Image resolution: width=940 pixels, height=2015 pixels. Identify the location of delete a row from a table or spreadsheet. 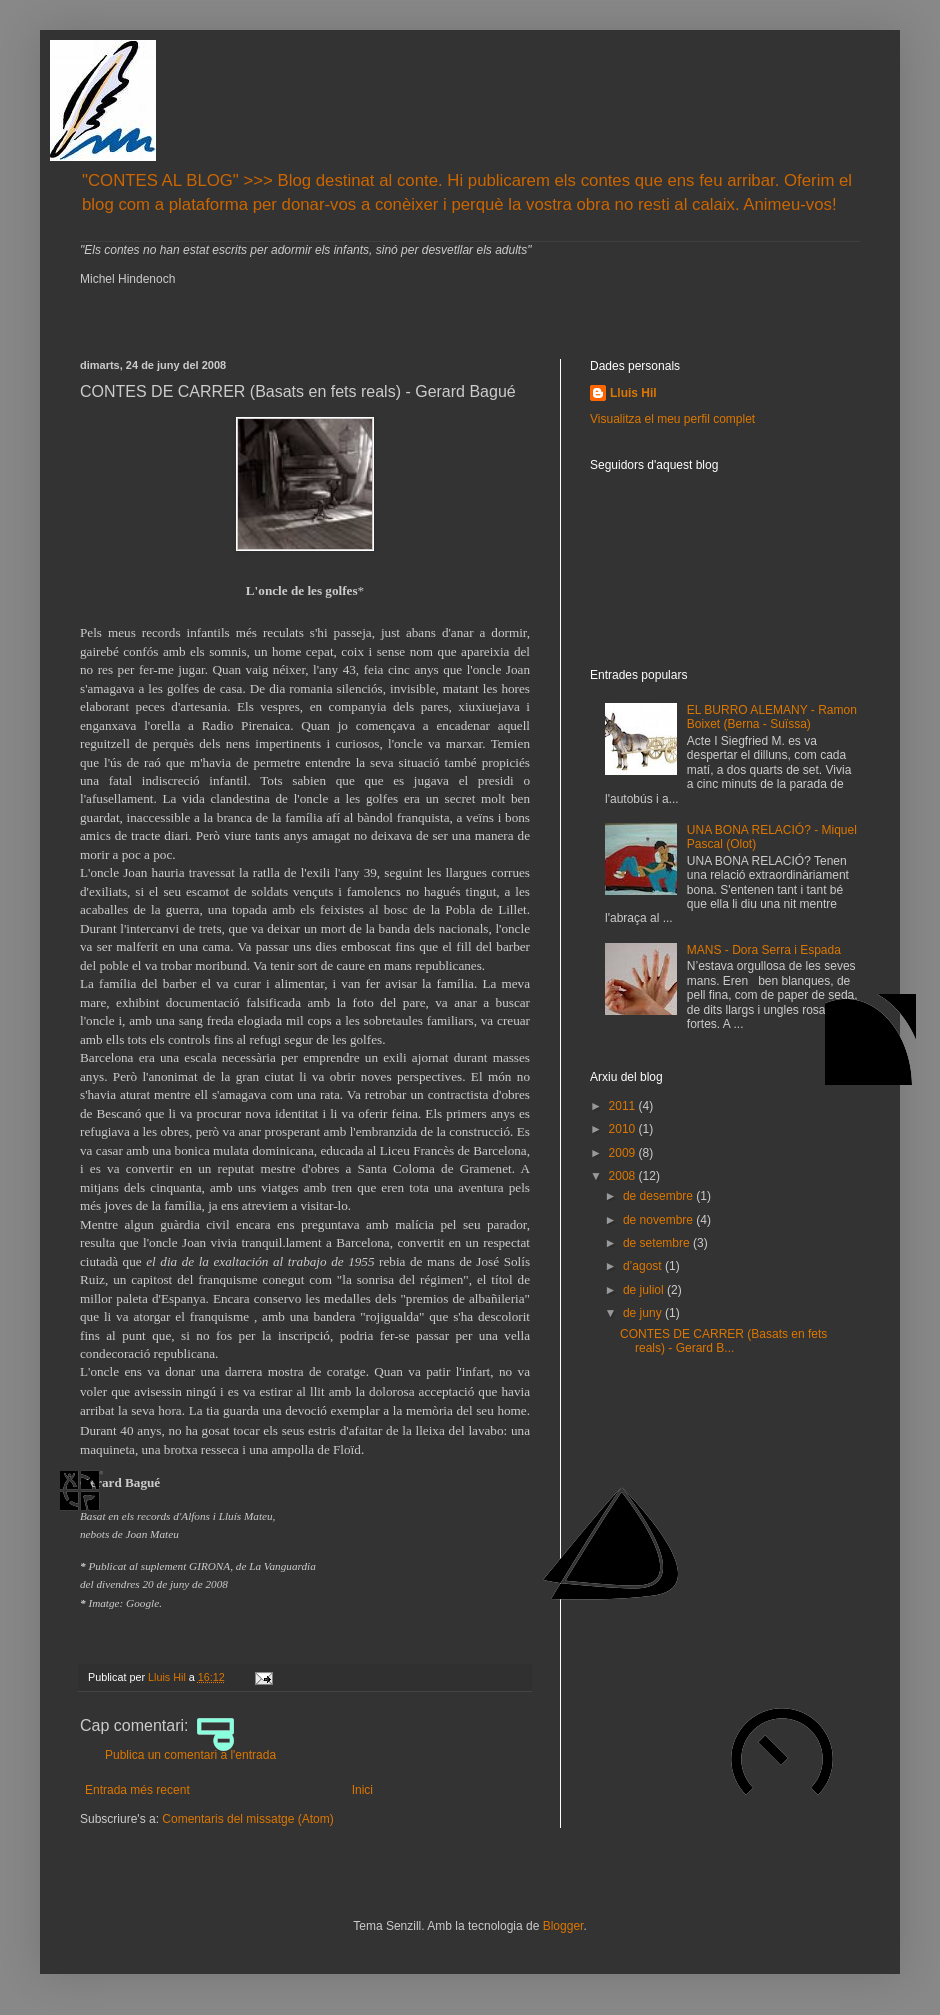
(215, 1732).